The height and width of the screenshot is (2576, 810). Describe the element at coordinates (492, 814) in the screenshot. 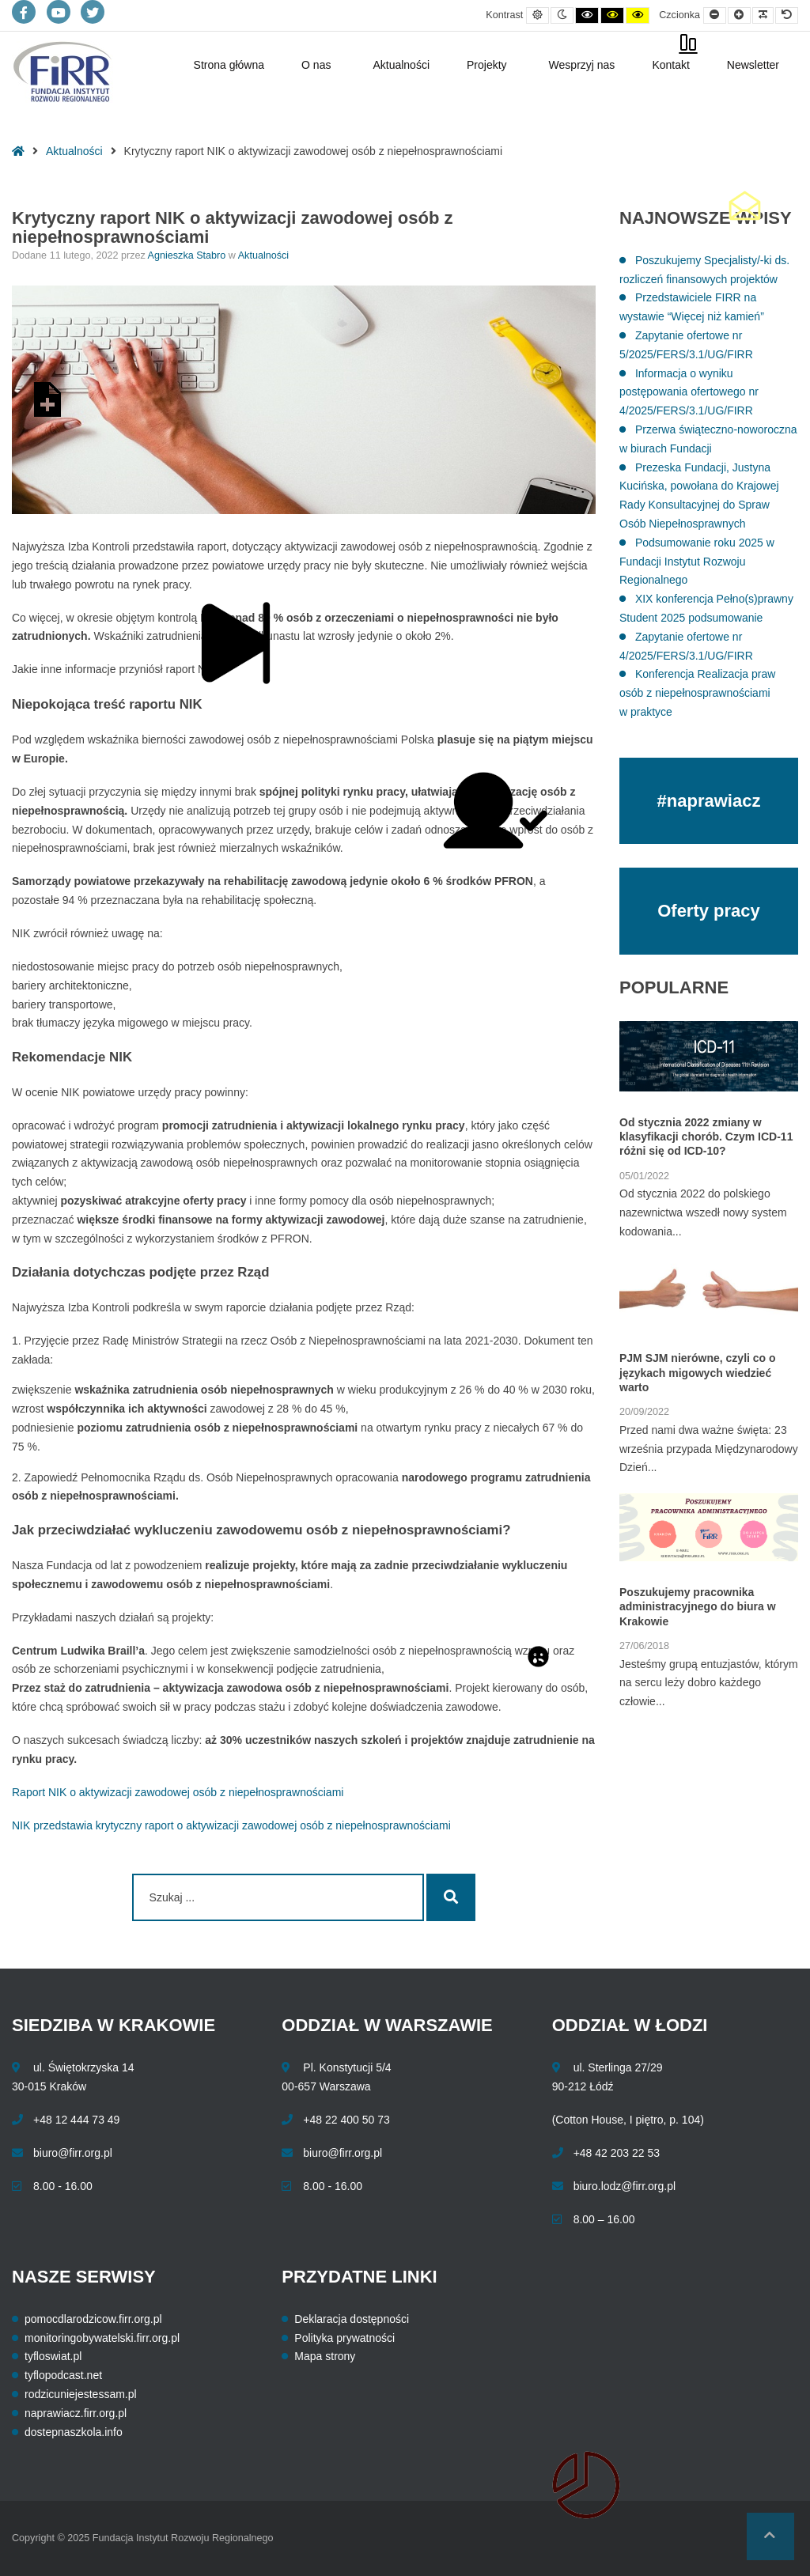

I see `user verified or approved` at that location.